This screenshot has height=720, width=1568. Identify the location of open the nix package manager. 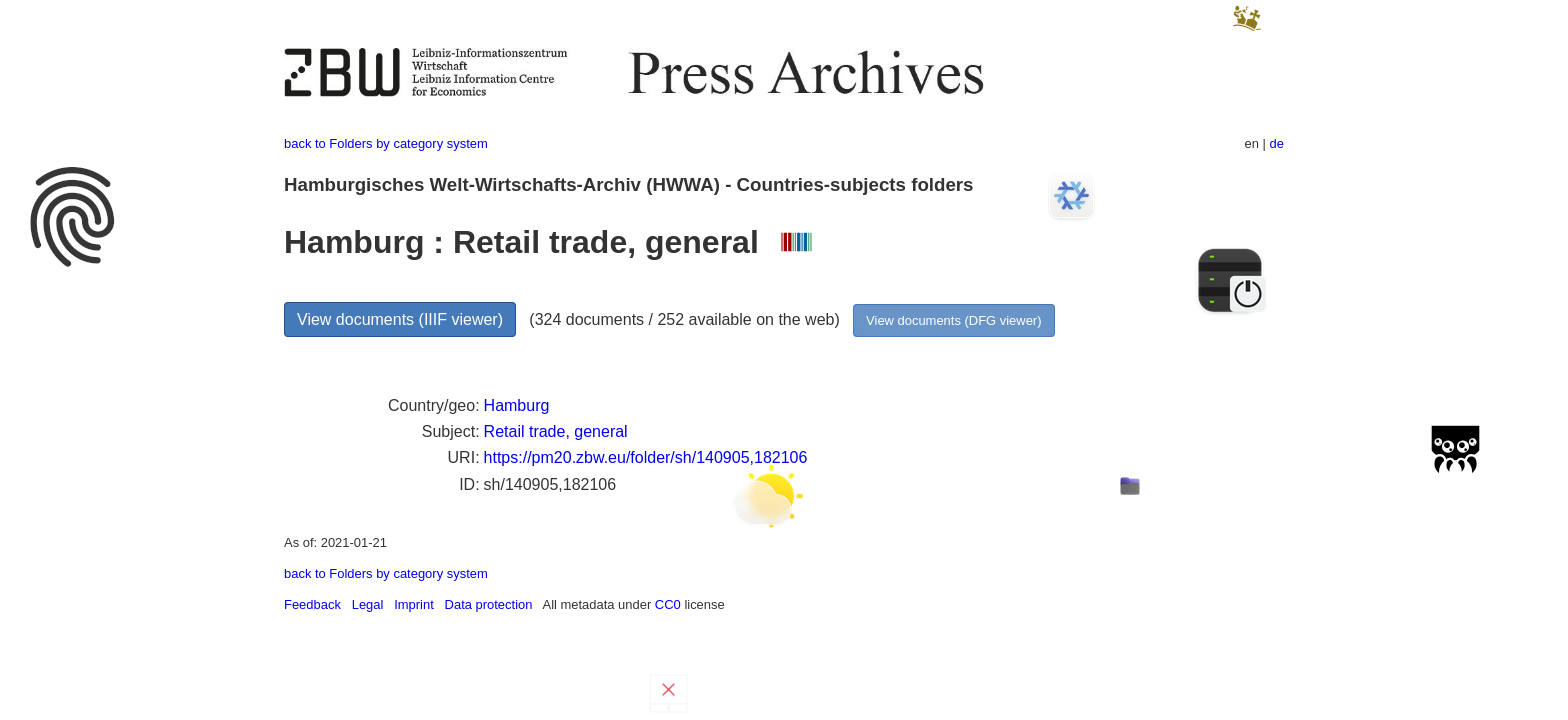
(1071, 195).